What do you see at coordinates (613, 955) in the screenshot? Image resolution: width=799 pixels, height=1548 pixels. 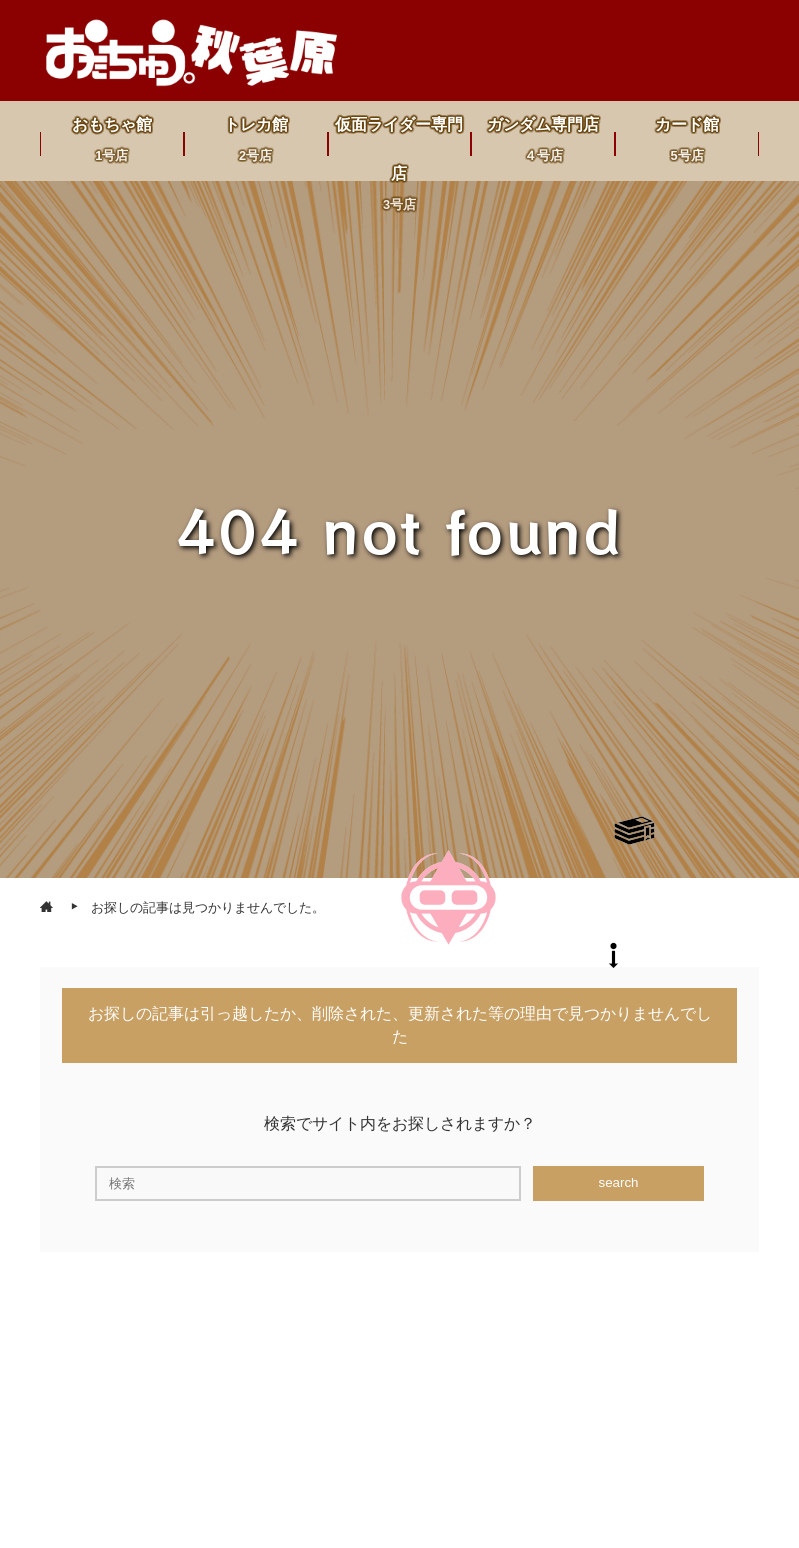 I see `indicates a falling or dropping action in gameplay` at bounding box center [613, 955].